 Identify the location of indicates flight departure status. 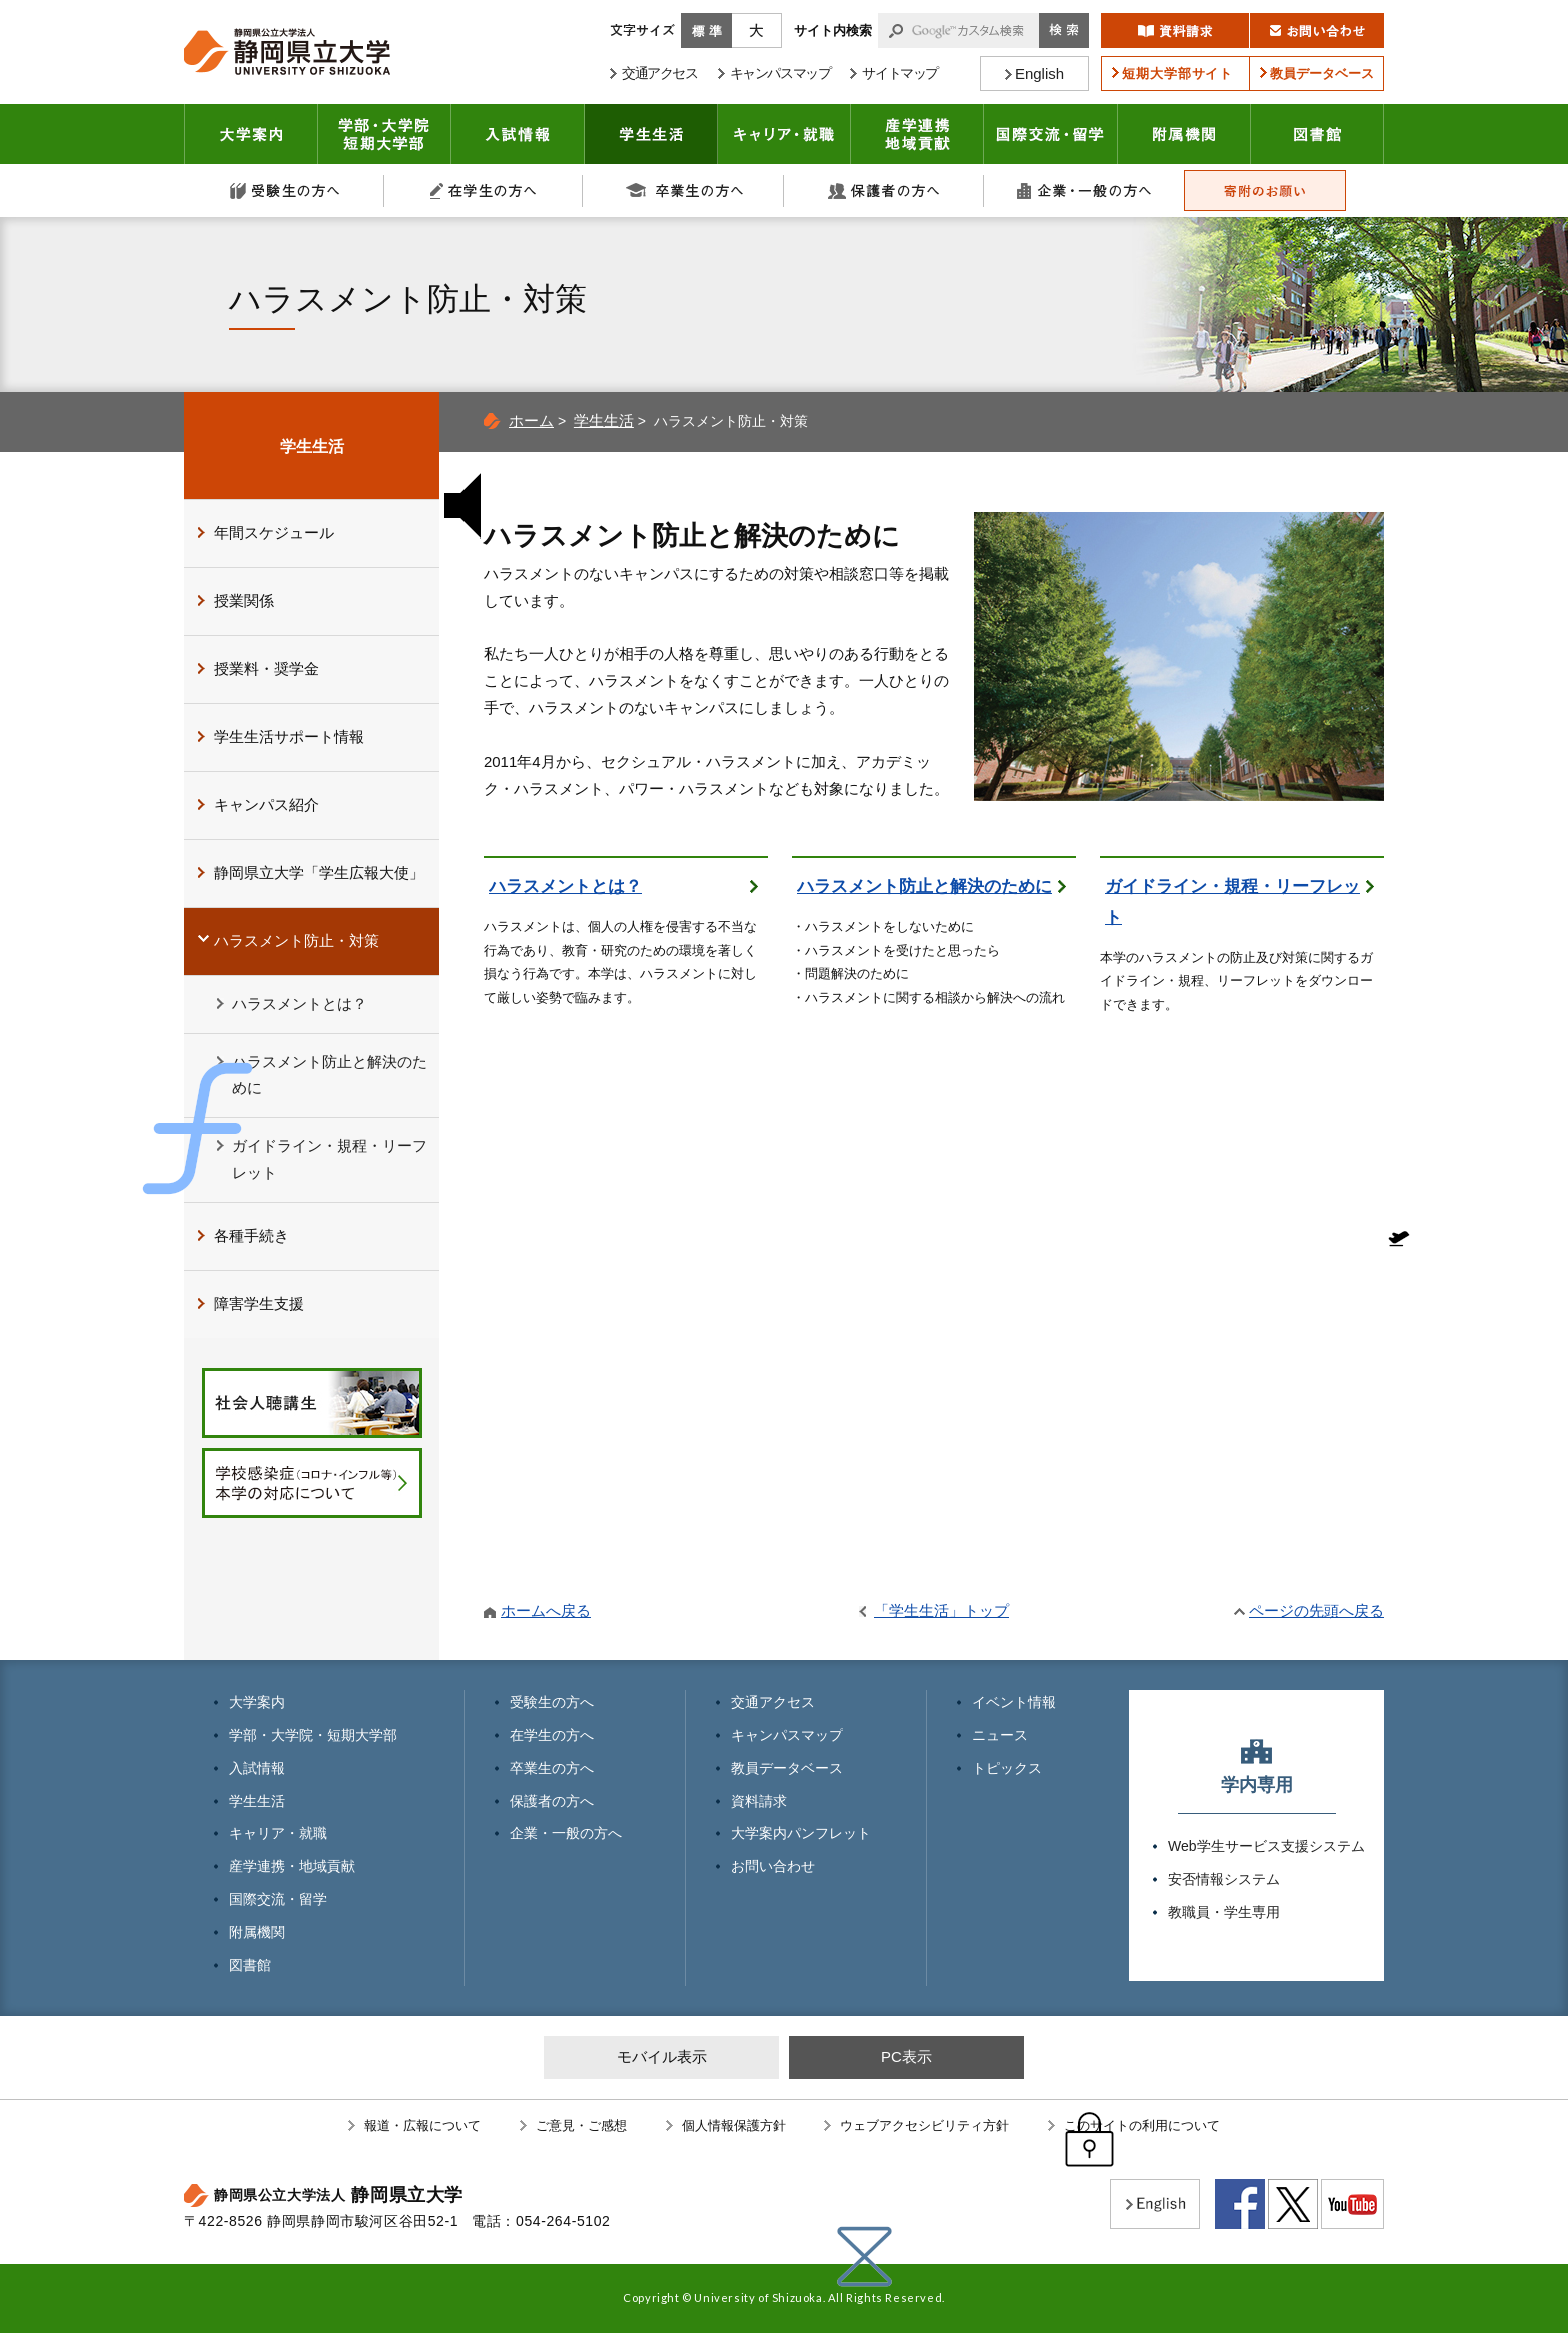
(1399, 1238).